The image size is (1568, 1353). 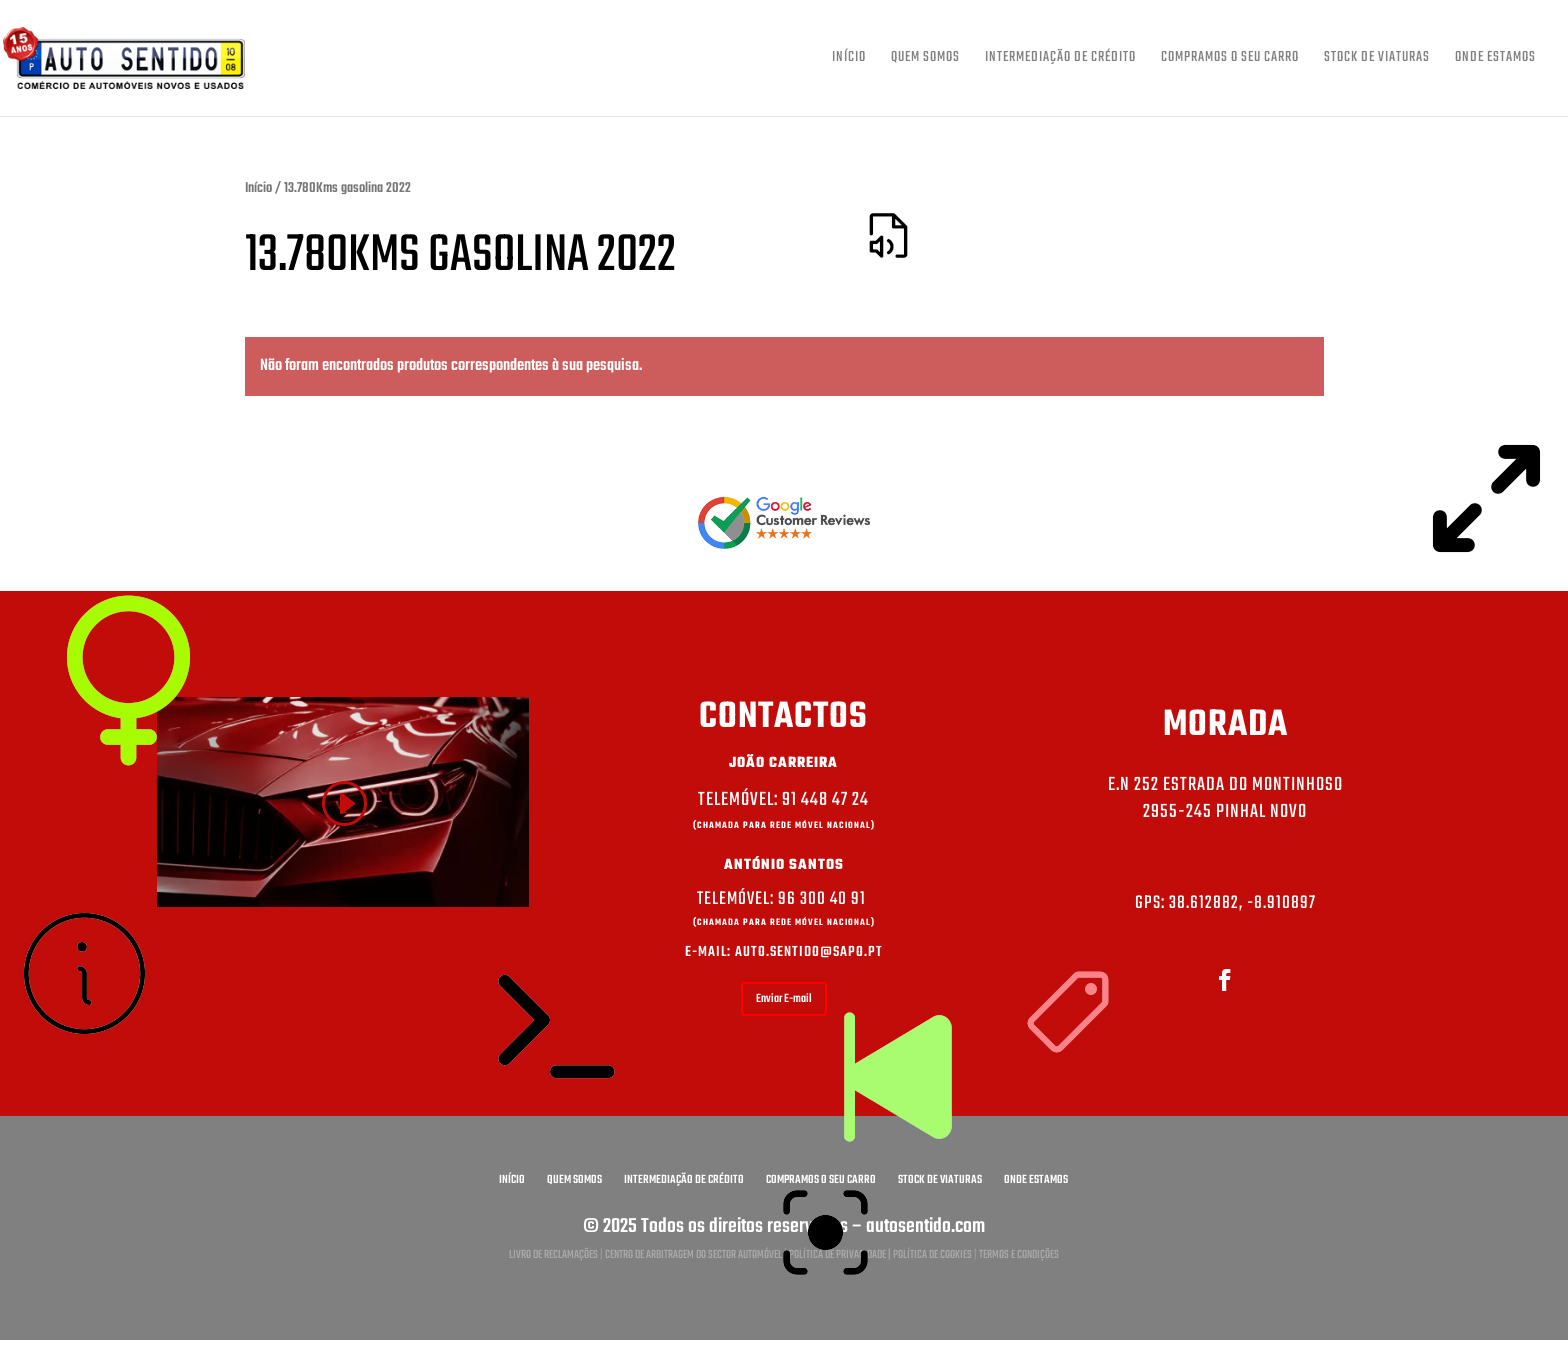 I want to click on view more information or details, so click(x=84, y=973).